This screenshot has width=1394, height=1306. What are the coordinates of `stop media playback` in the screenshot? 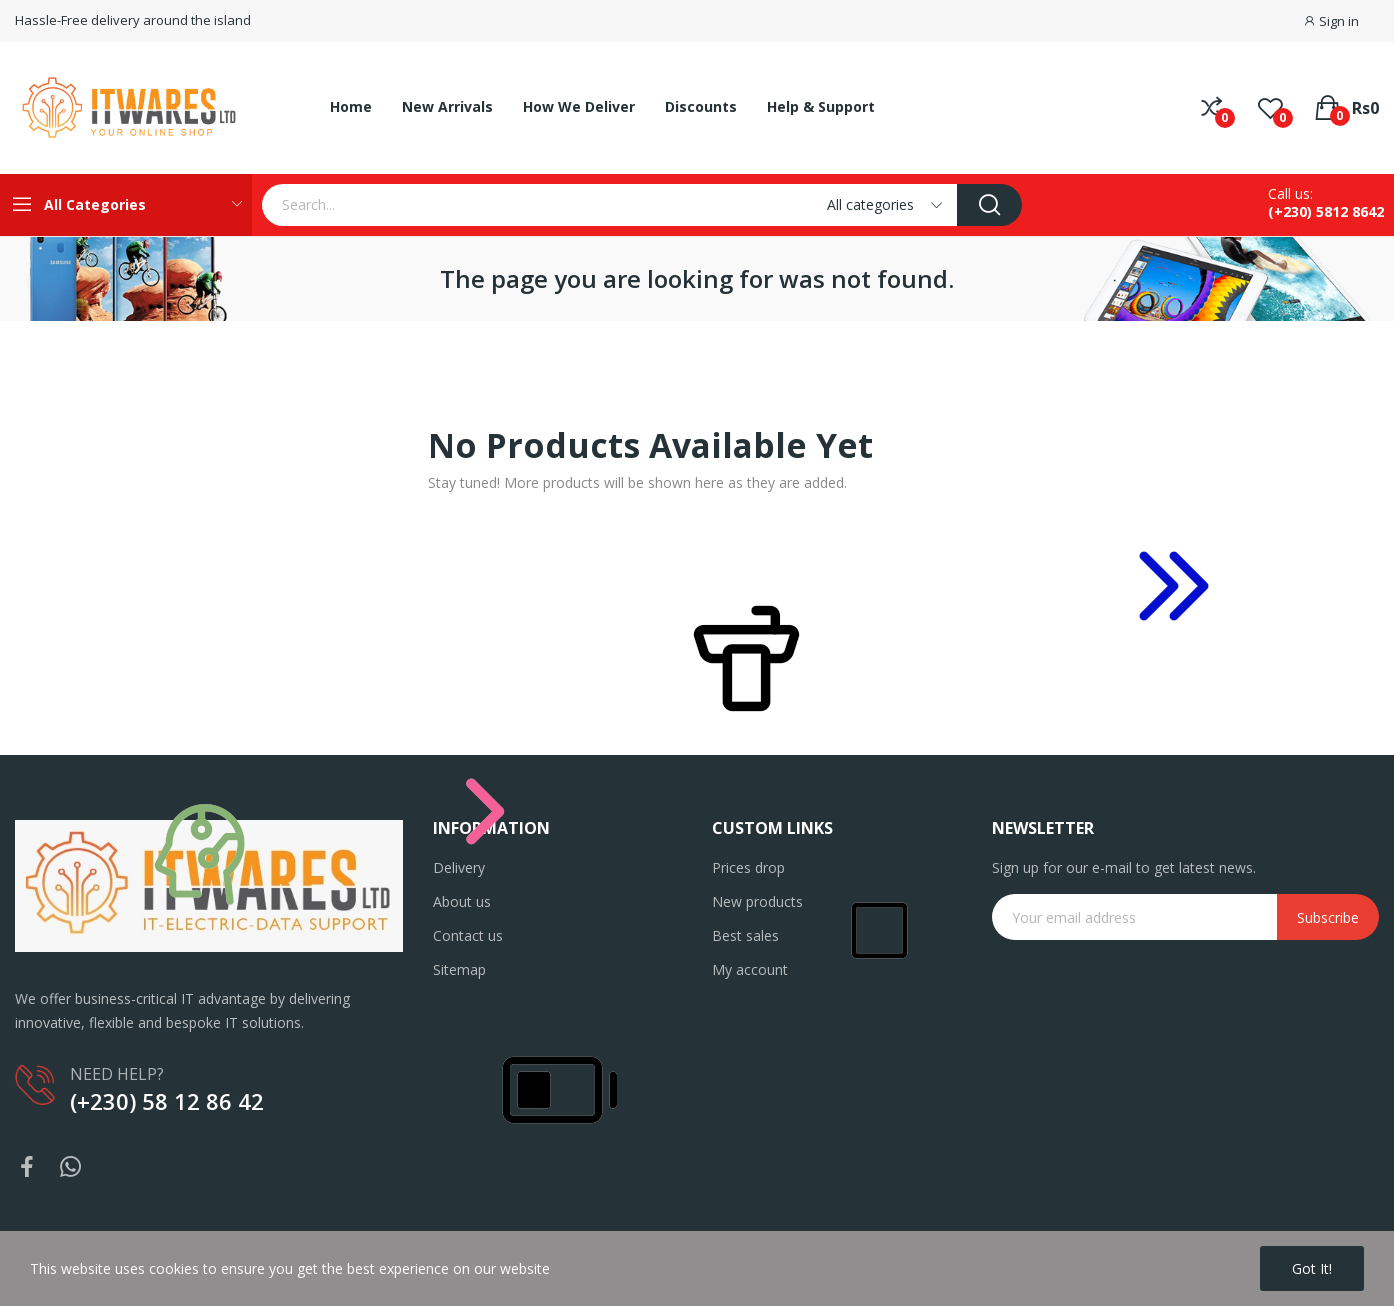 It's located at (879, 930).